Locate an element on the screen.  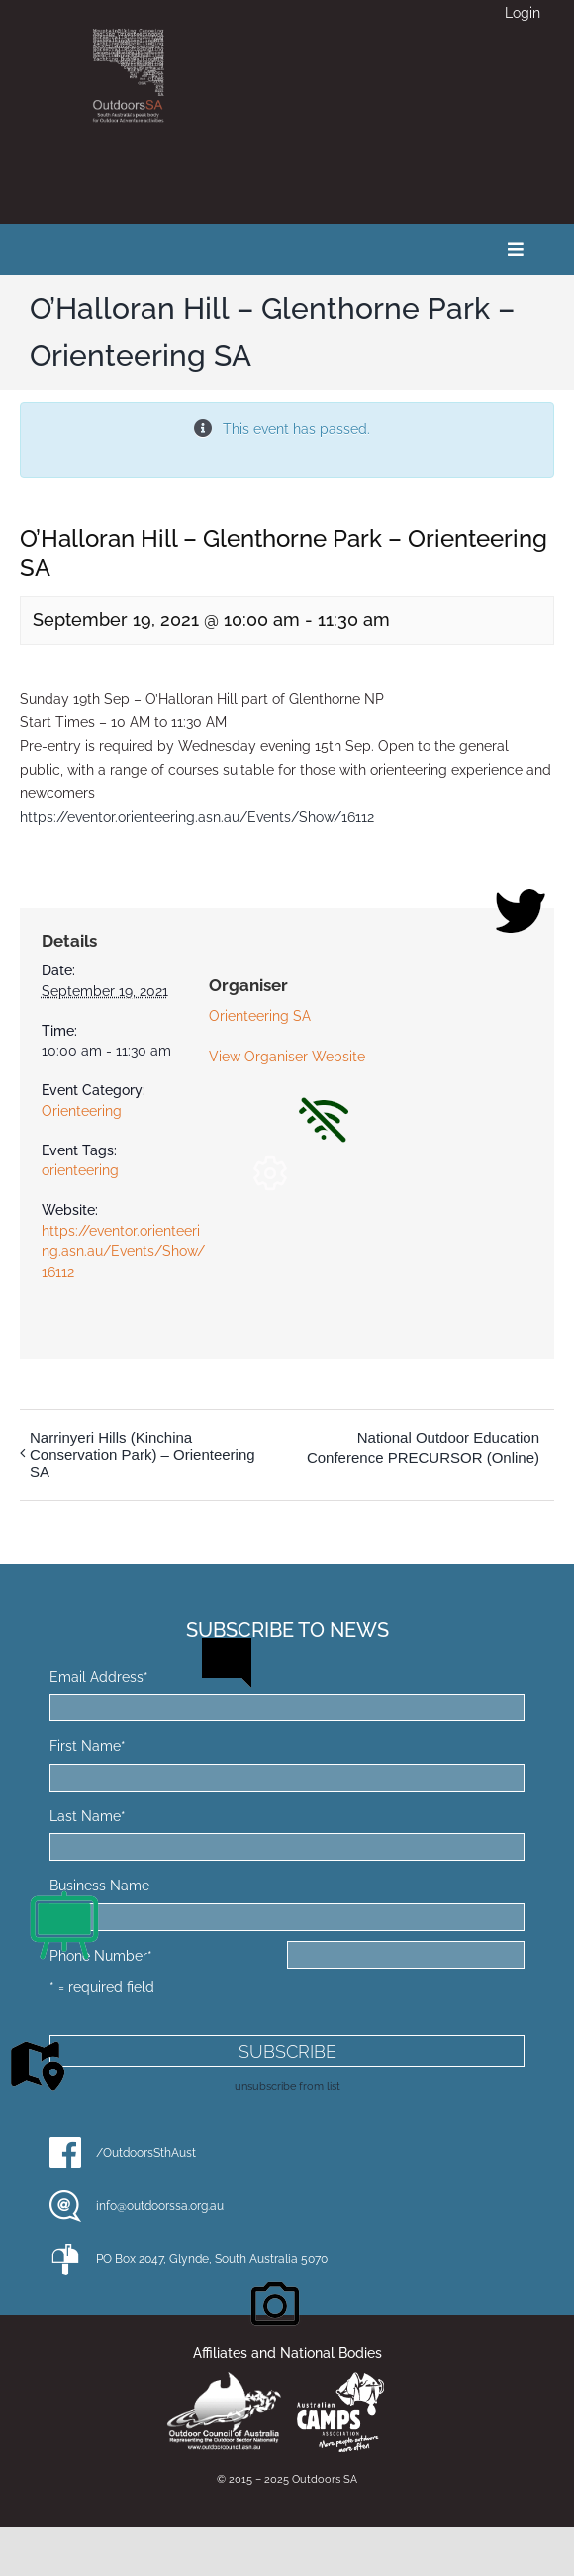
open twitter is located at coordinates (521, 911).